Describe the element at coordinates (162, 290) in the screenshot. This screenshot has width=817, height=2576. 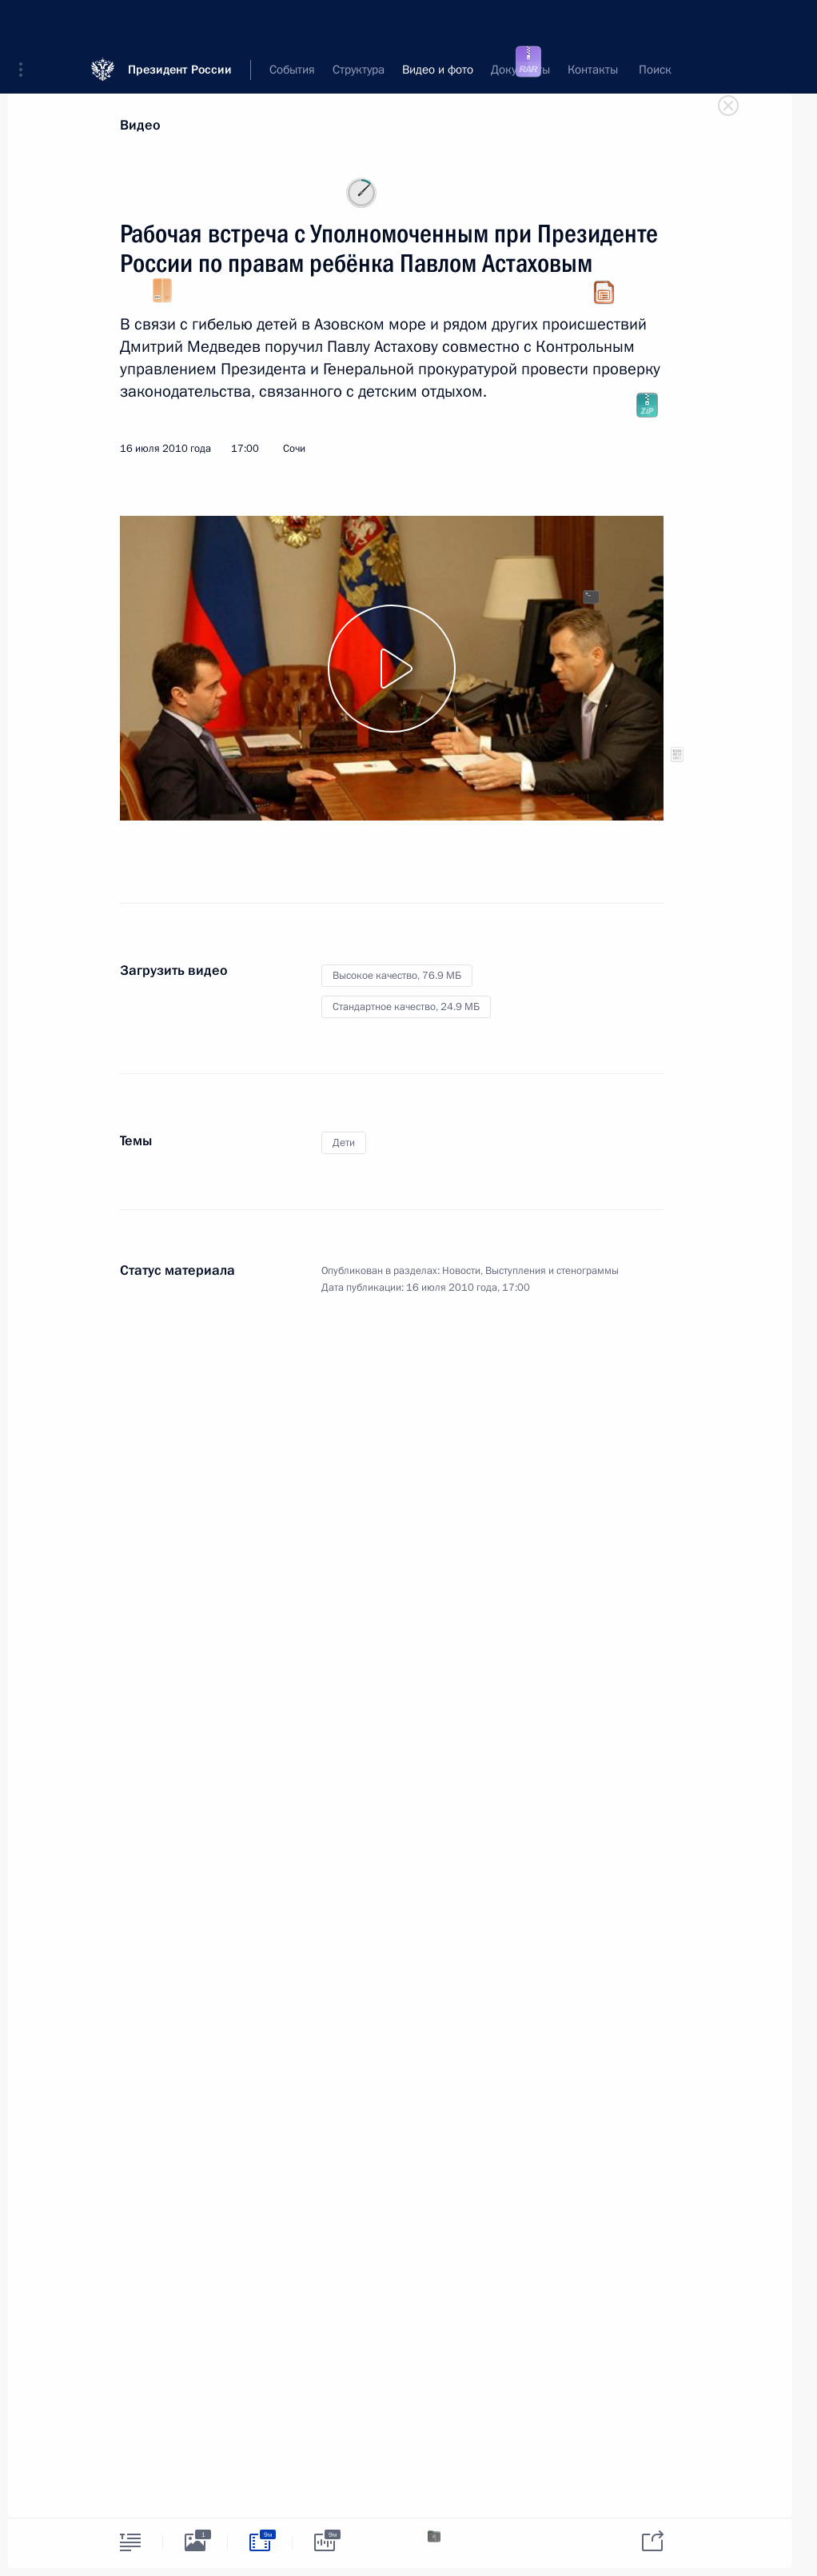
I see `open a package or archive file` at that location.